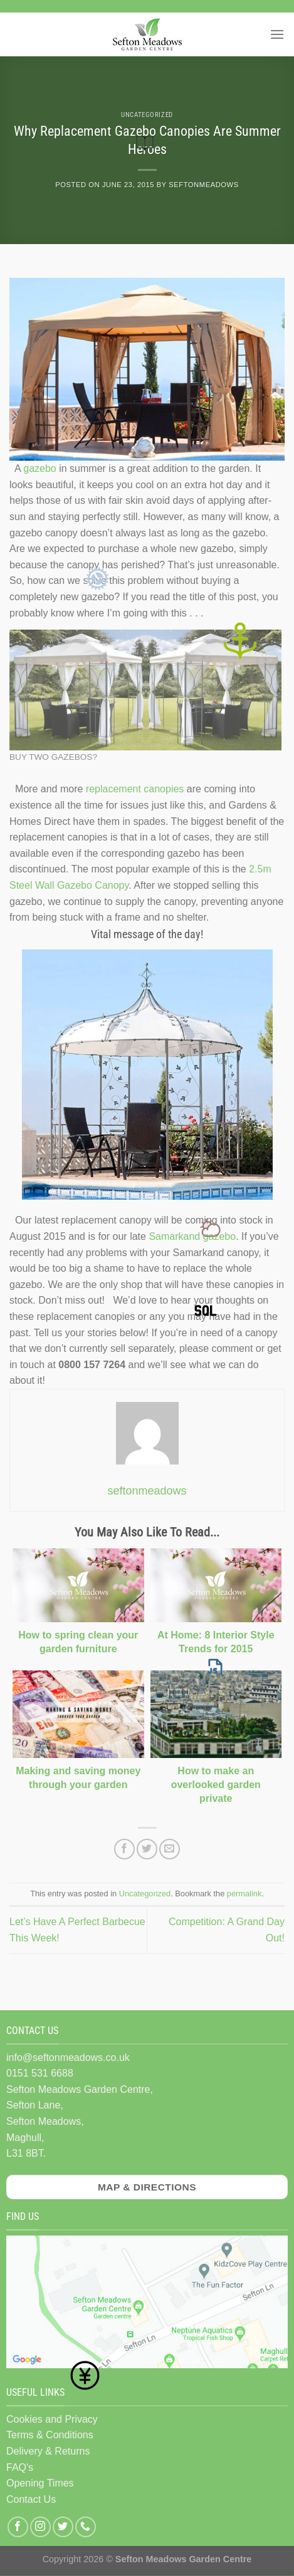 This screenshot has height=2576, width=294. I want to click on access settings or preferences, so click(97, 578).